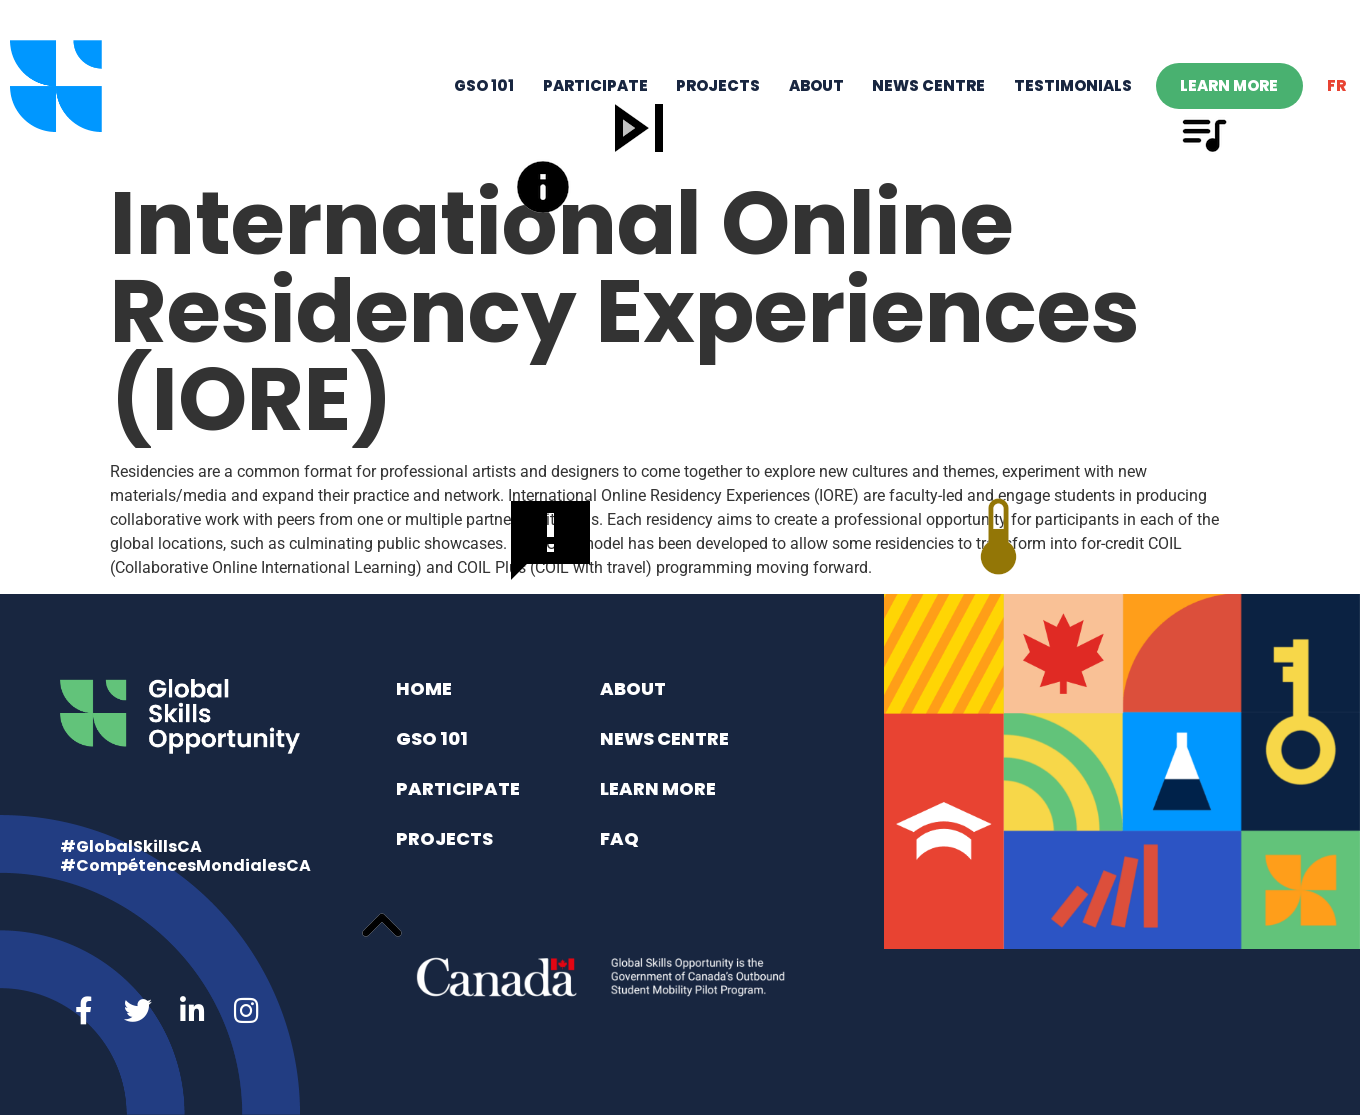  I want to click on view current temperature reading, so click(998, 536).